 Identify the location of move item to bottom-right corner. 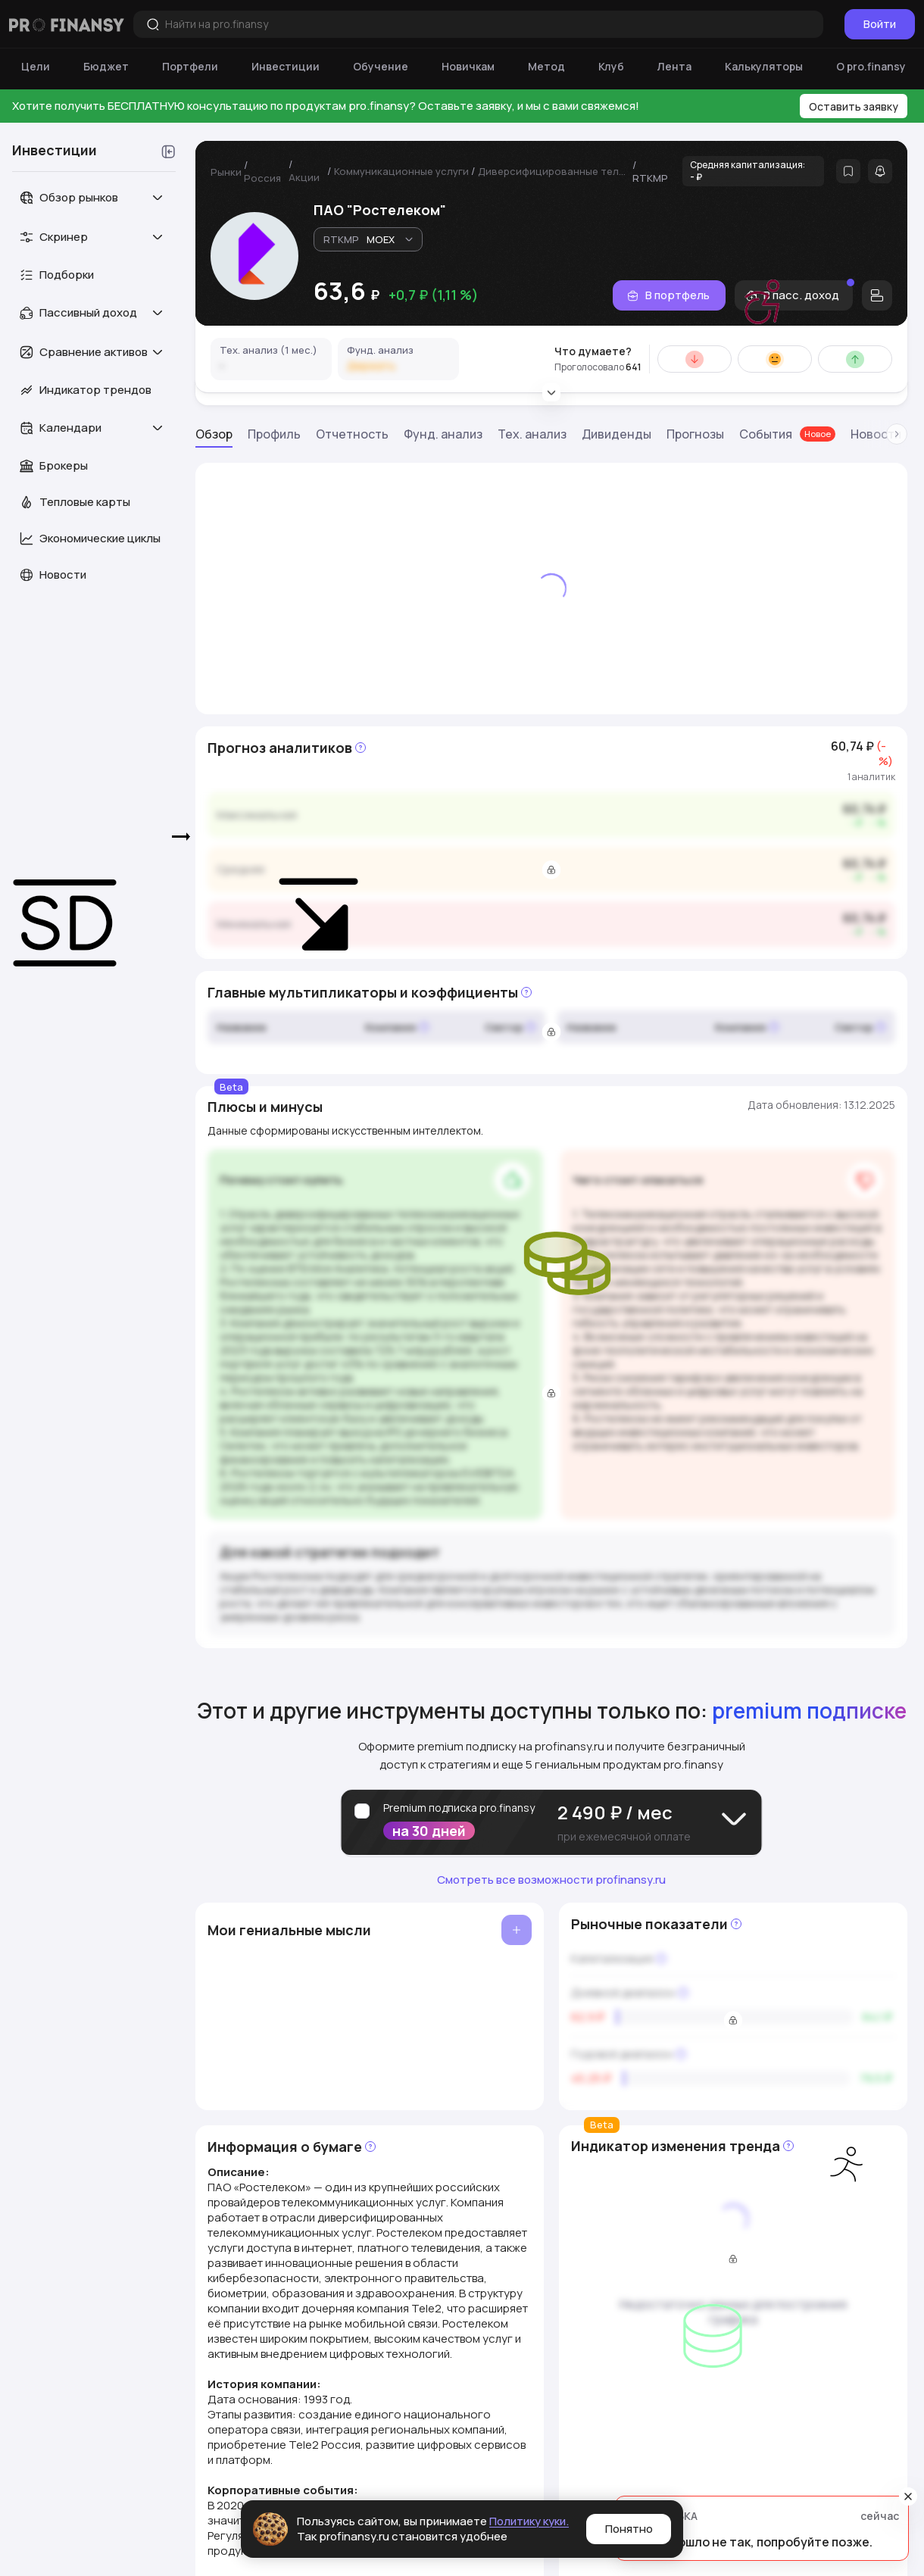
(318, 917).